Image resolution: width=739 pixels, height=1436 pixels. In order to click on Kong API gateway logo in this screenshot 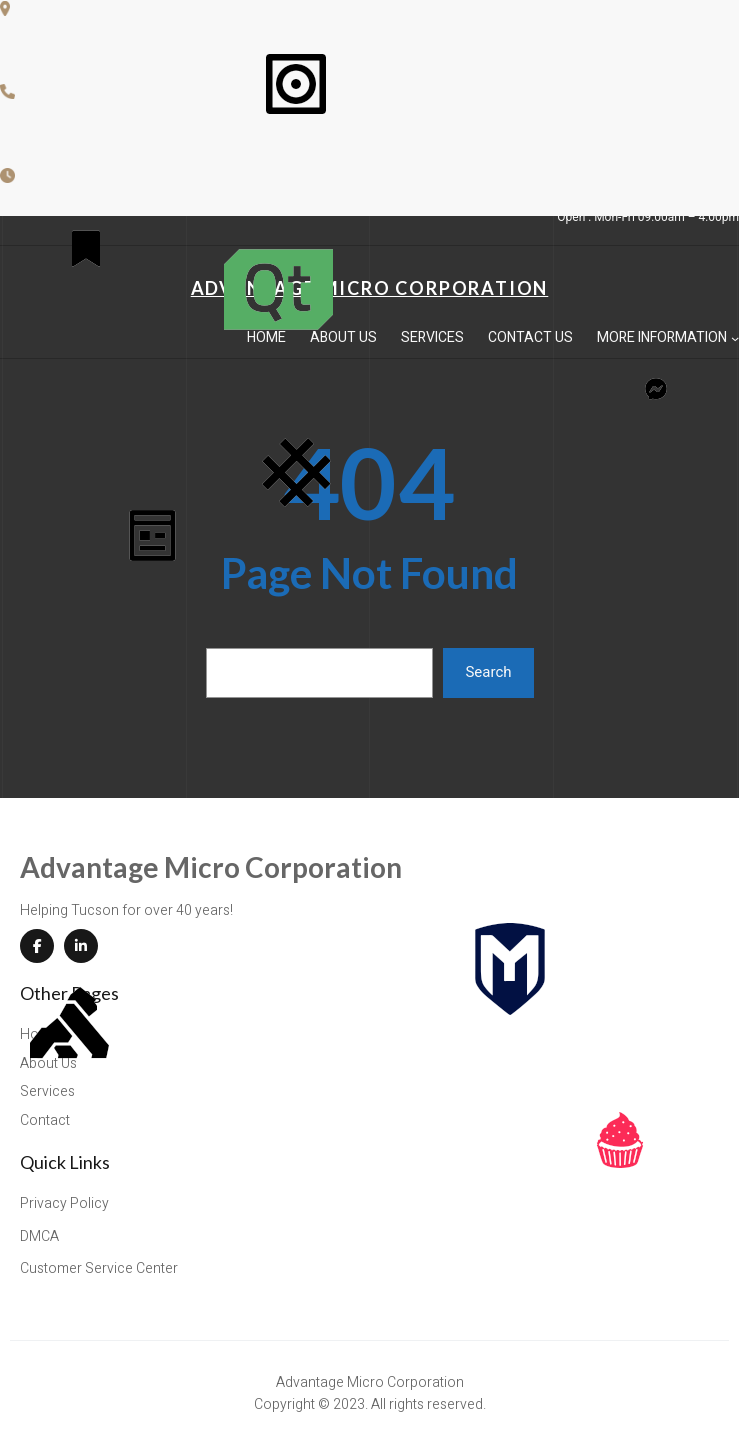, I will do `click(69, 1022)`.